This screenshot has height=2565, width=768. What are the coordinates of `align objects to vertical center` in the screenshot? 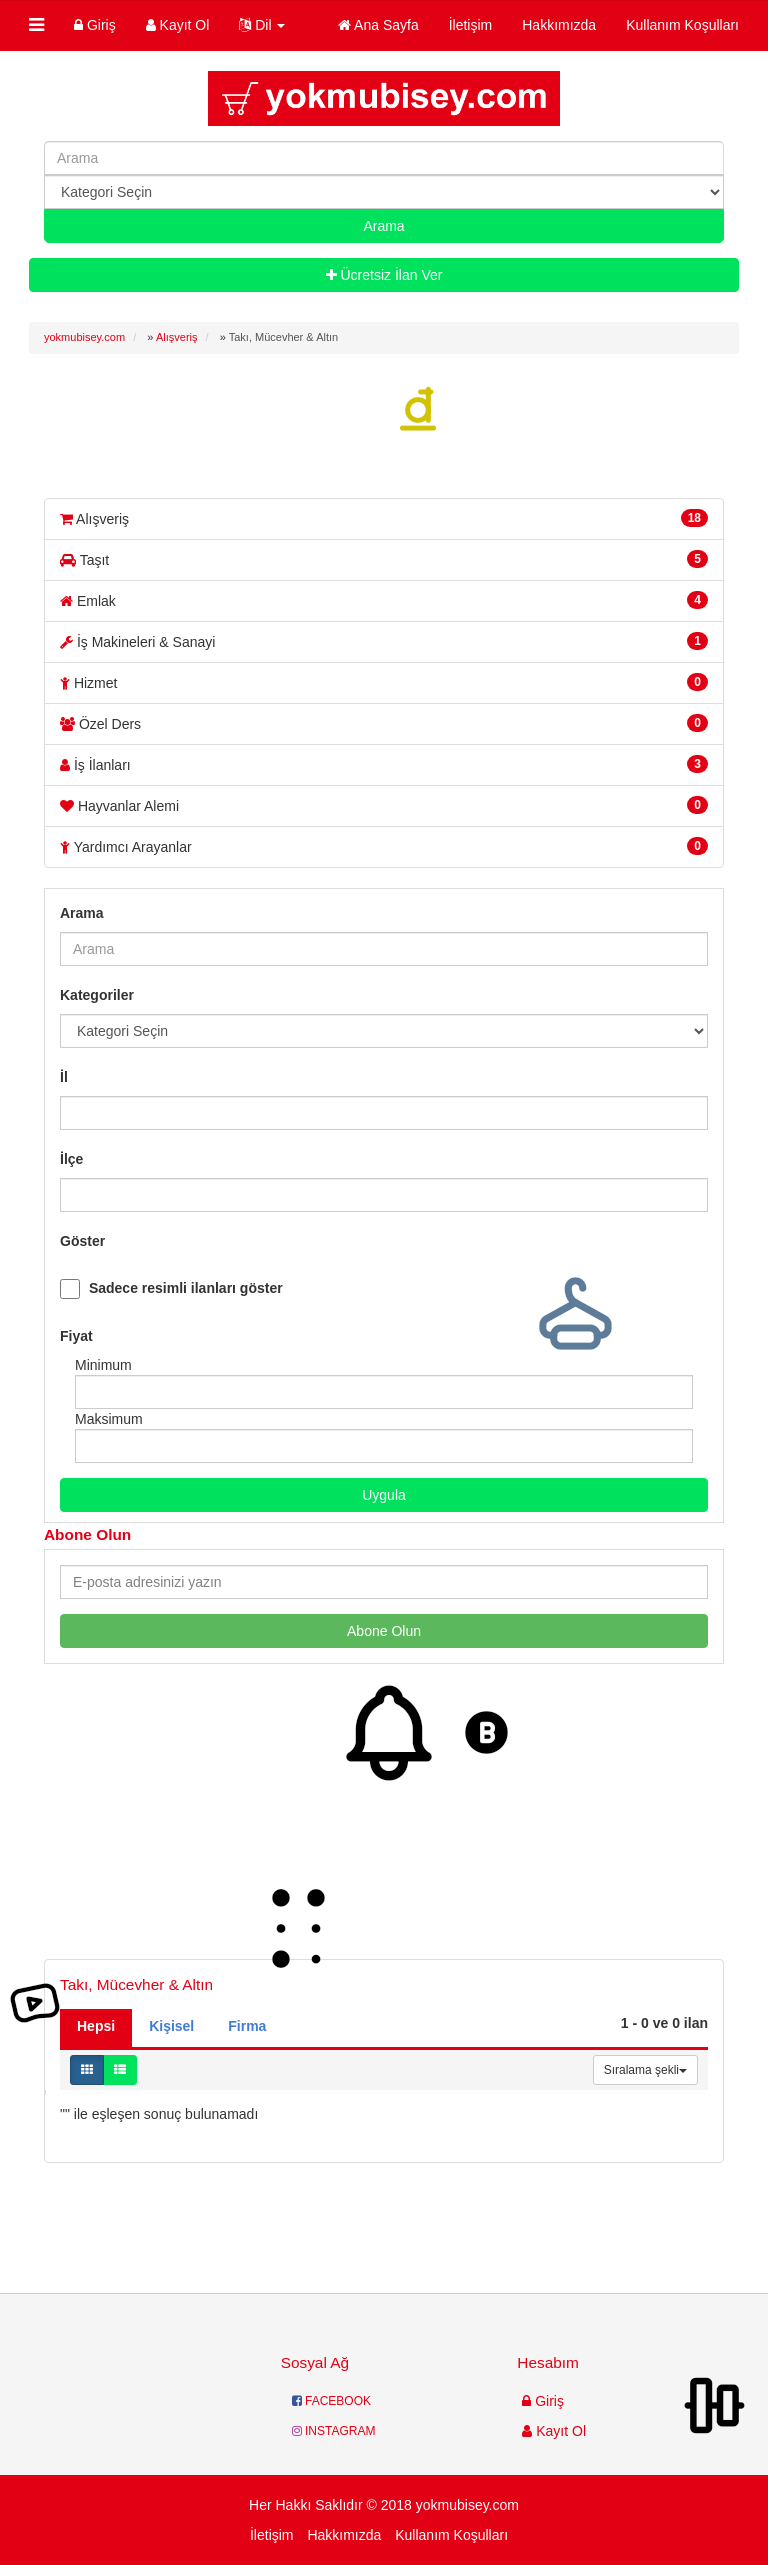 It's located at (714, 2405).